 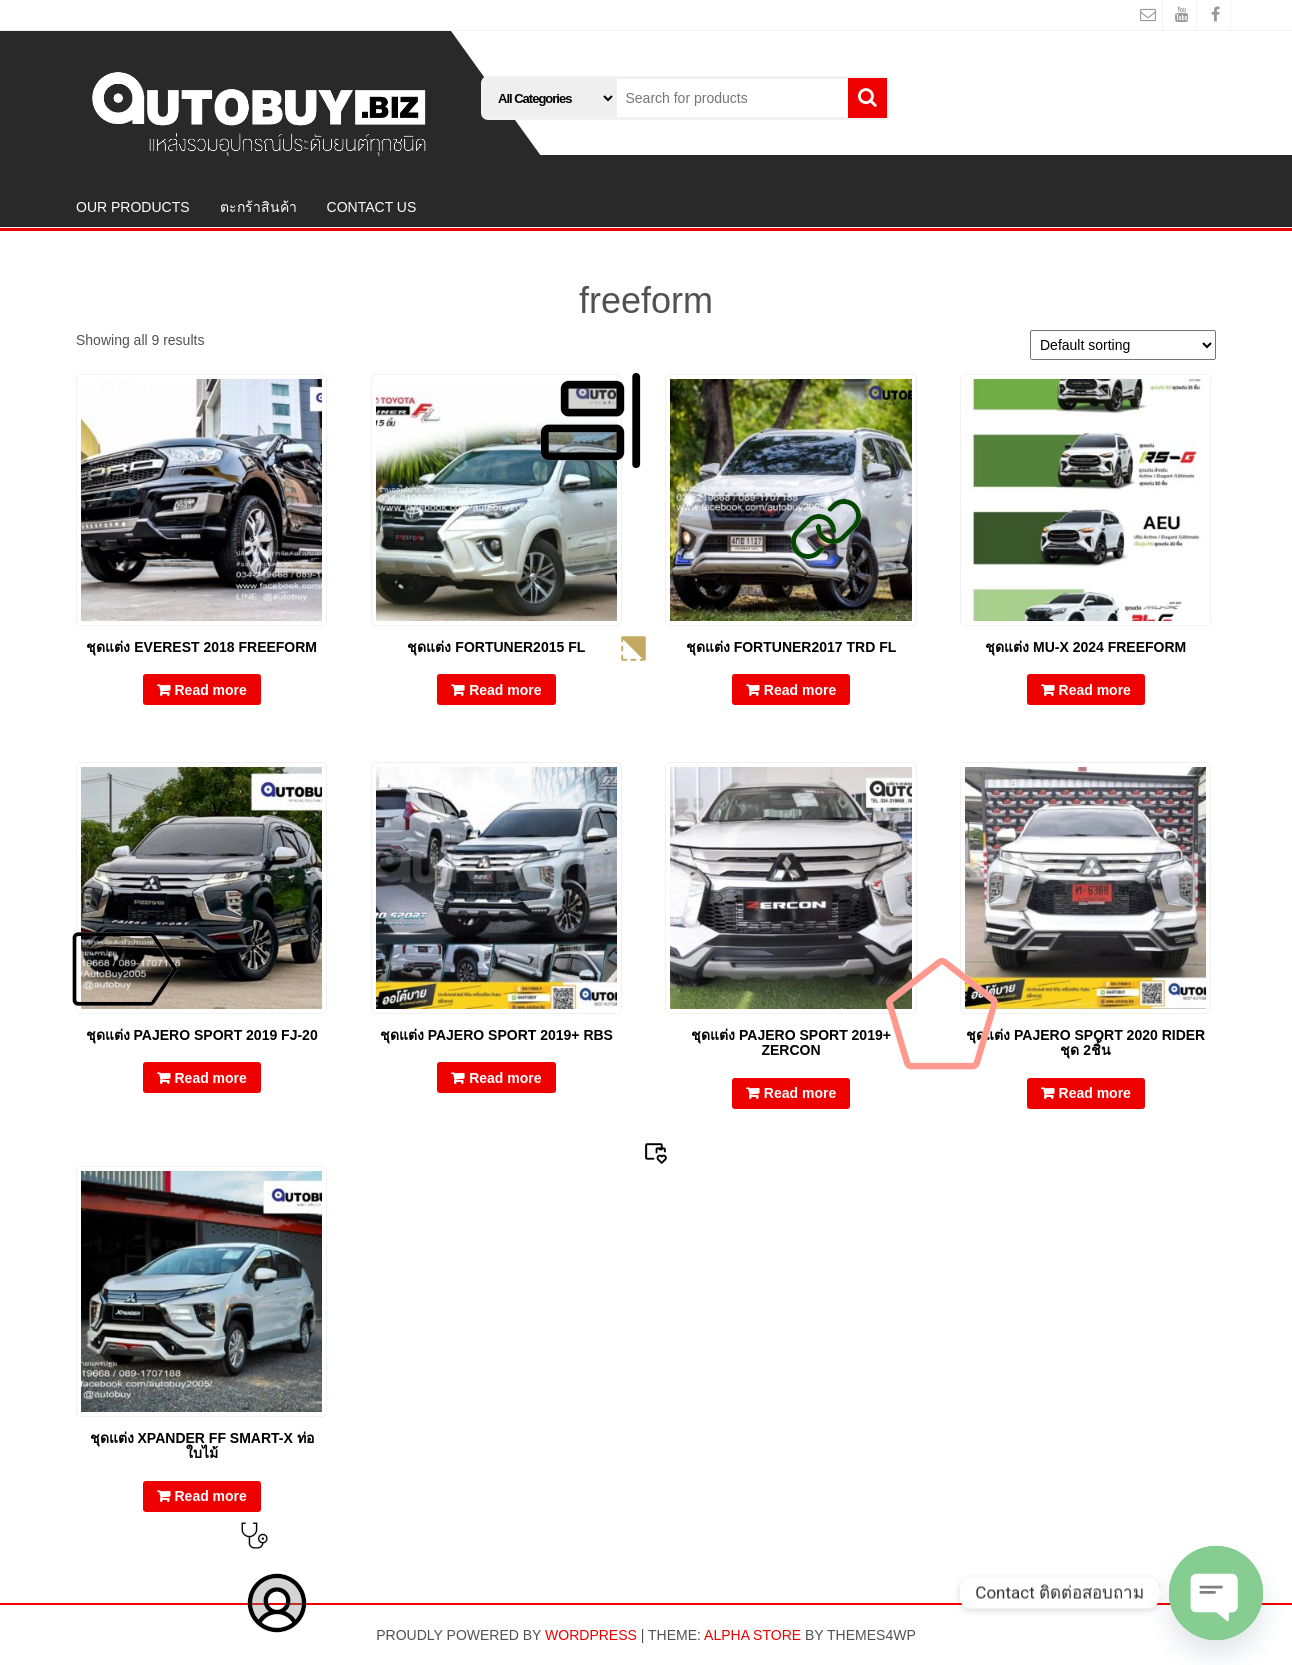 What do you see at coordinates (252, 1534) in the screenshot?
I see `access health or medical features` at bounding box center [252, 1534].